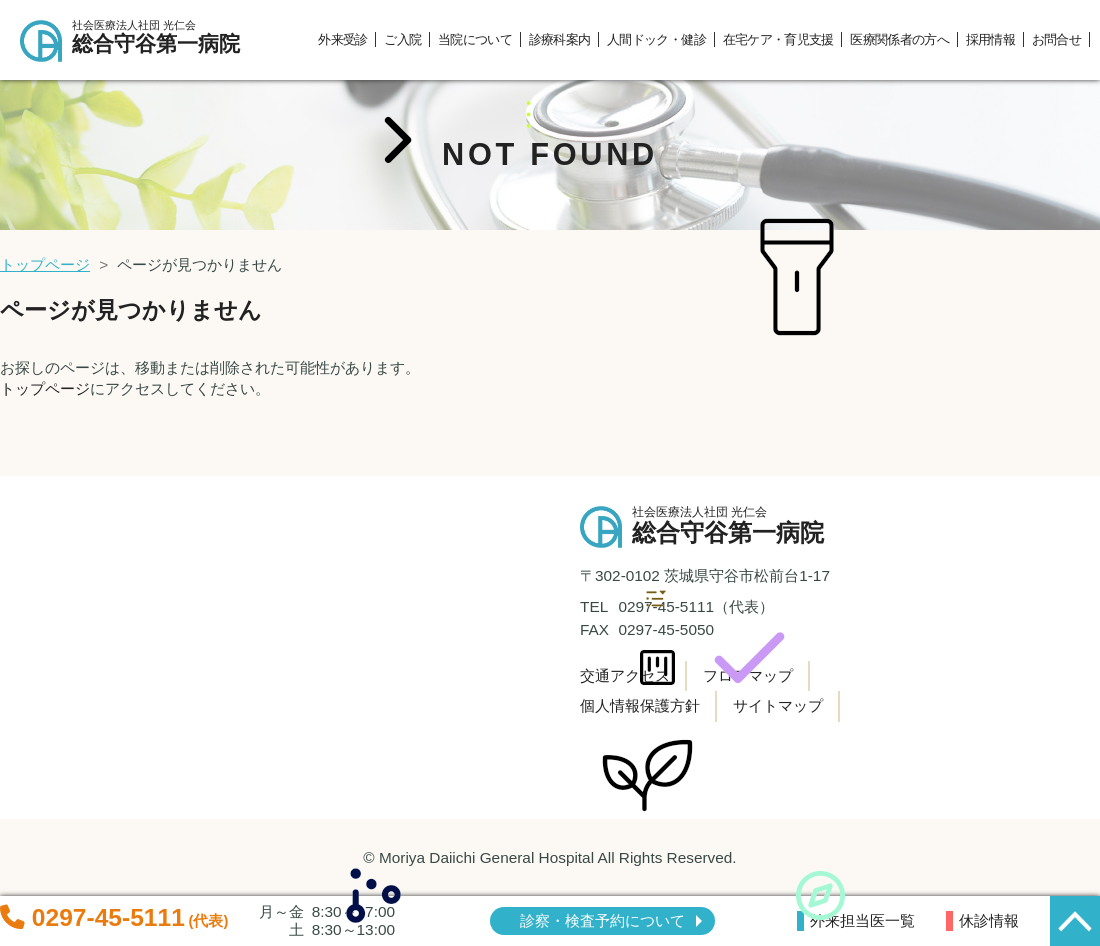  What do you see at coordinates (657, 667) in the screenshot?
I see `open project board or kanban view` at bounding box center [657, 667].